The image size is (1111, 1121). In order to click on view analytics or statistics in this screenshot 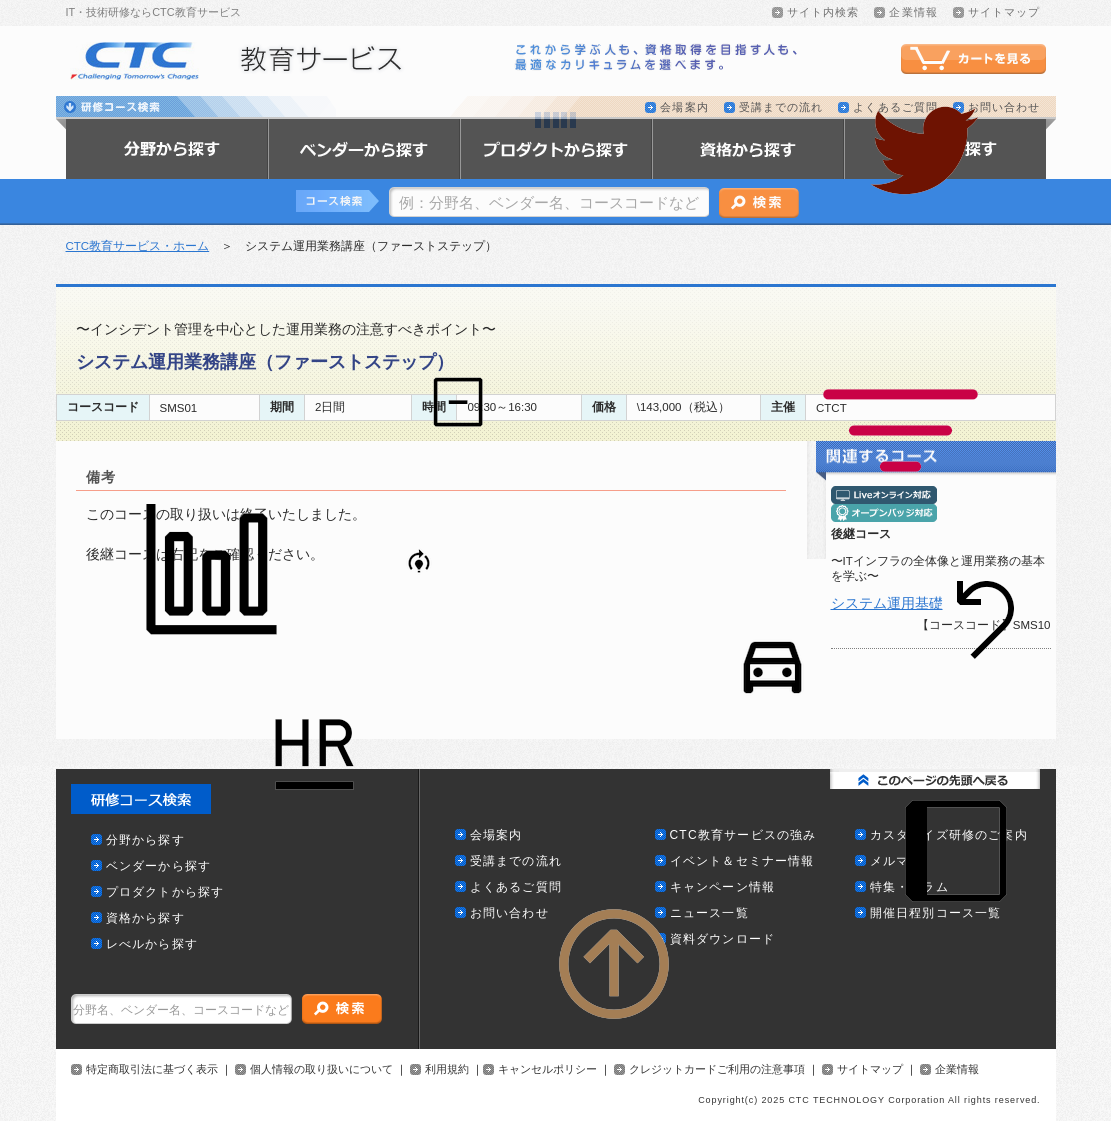, I will do `click(211, 578)`.